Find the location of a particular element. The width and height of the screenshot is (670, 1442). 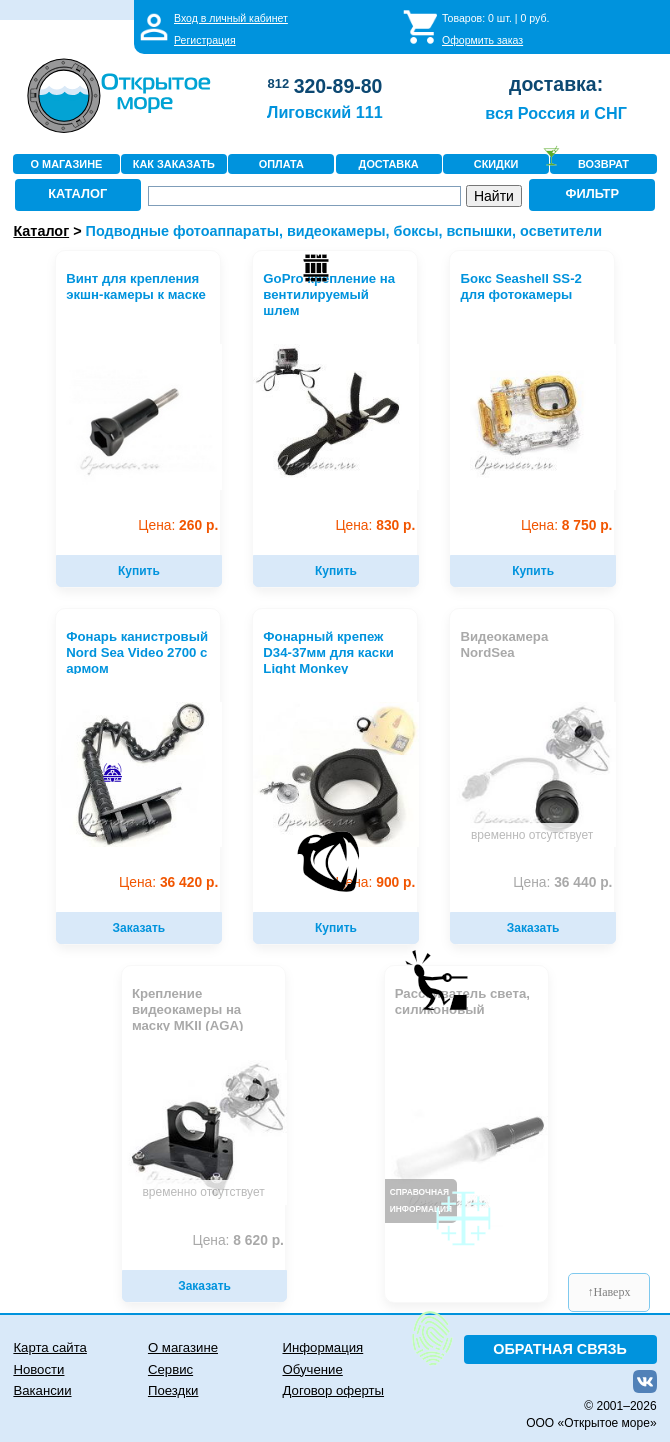

access grain storage facilities is located at coordinates (112, 772).